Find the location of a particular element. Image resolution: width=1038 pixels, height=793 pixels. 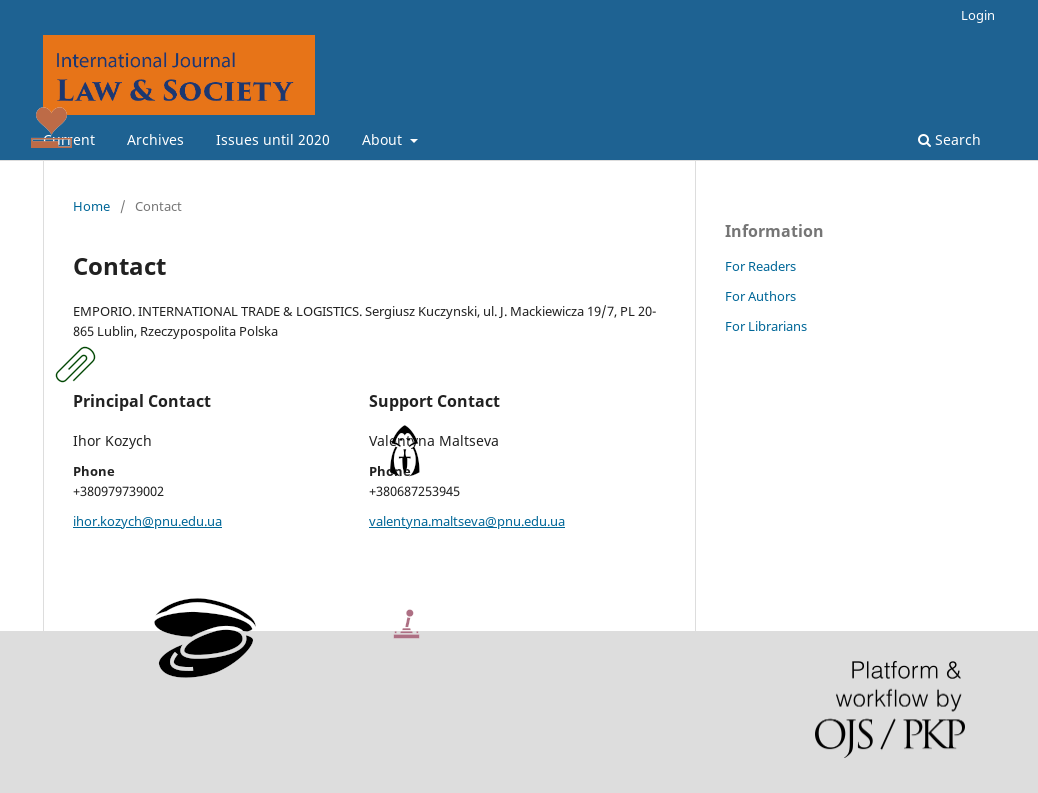

indicates seafood or shellfish category is located at coordinates (205, 638).